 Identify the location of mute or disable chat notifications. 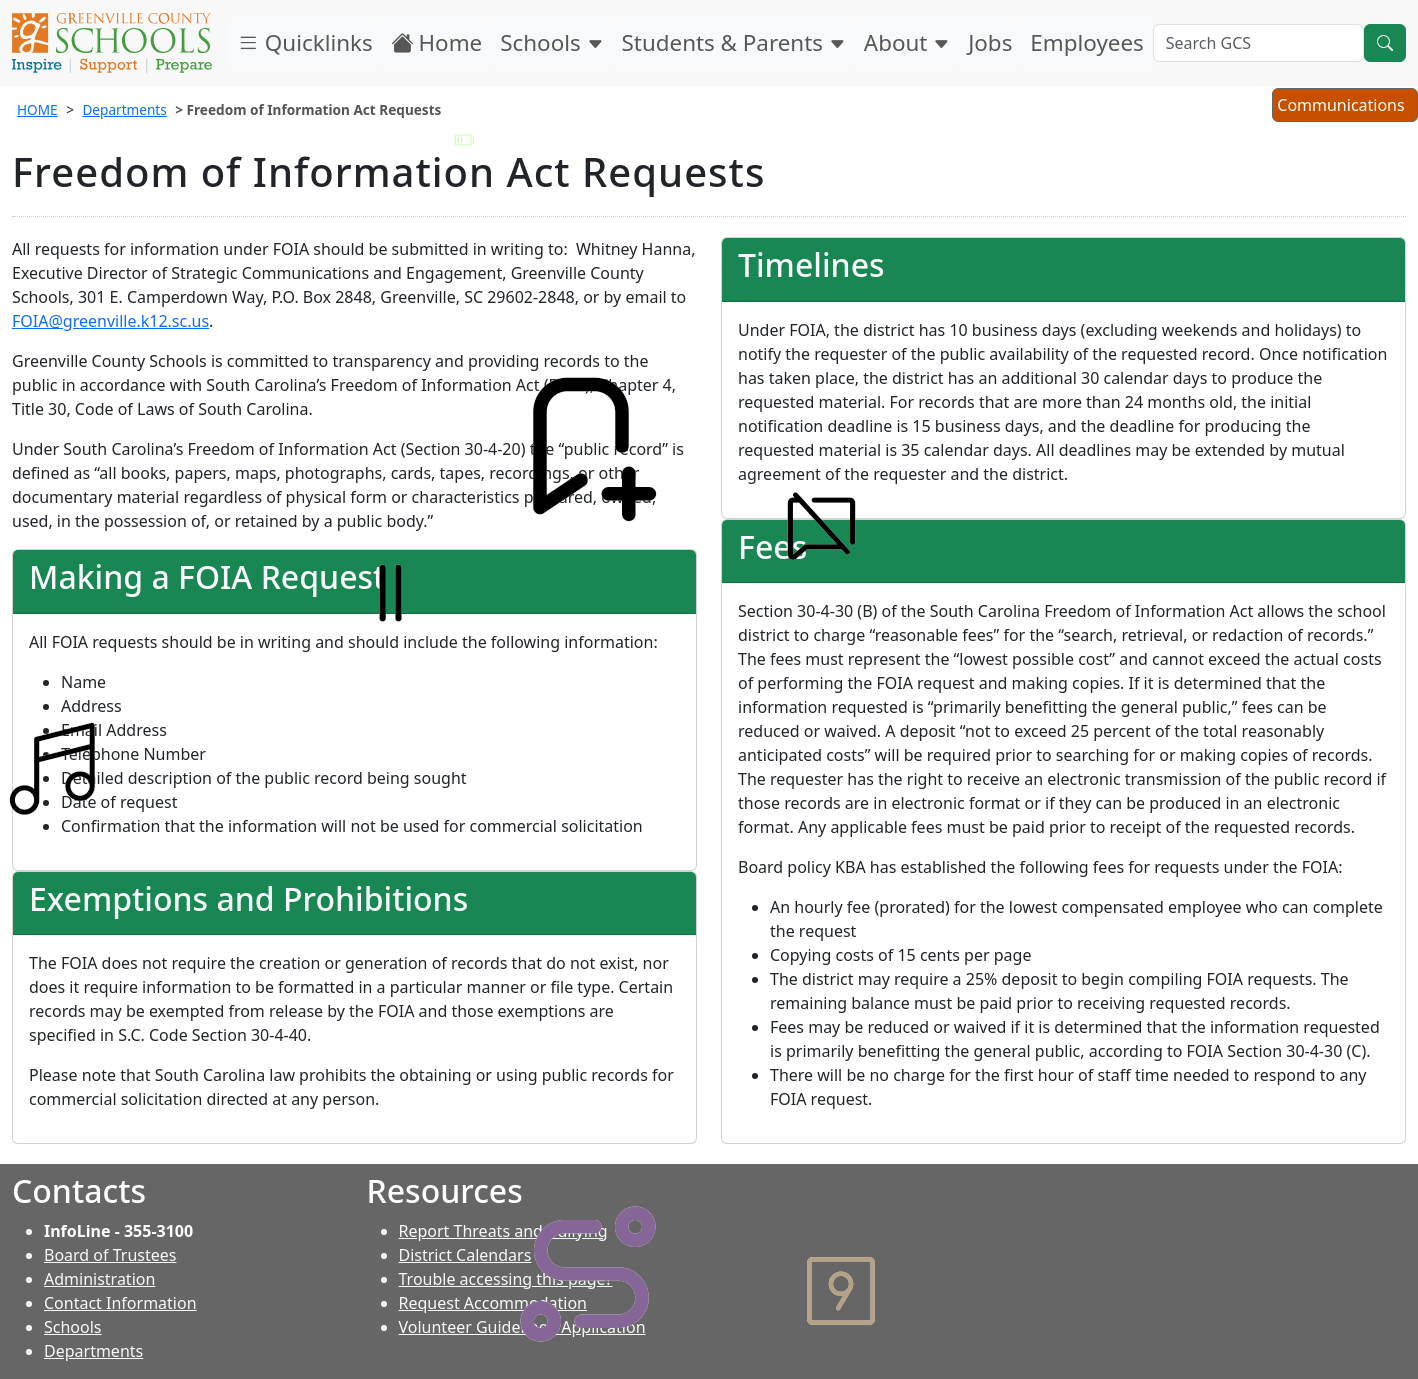
(821, 523).